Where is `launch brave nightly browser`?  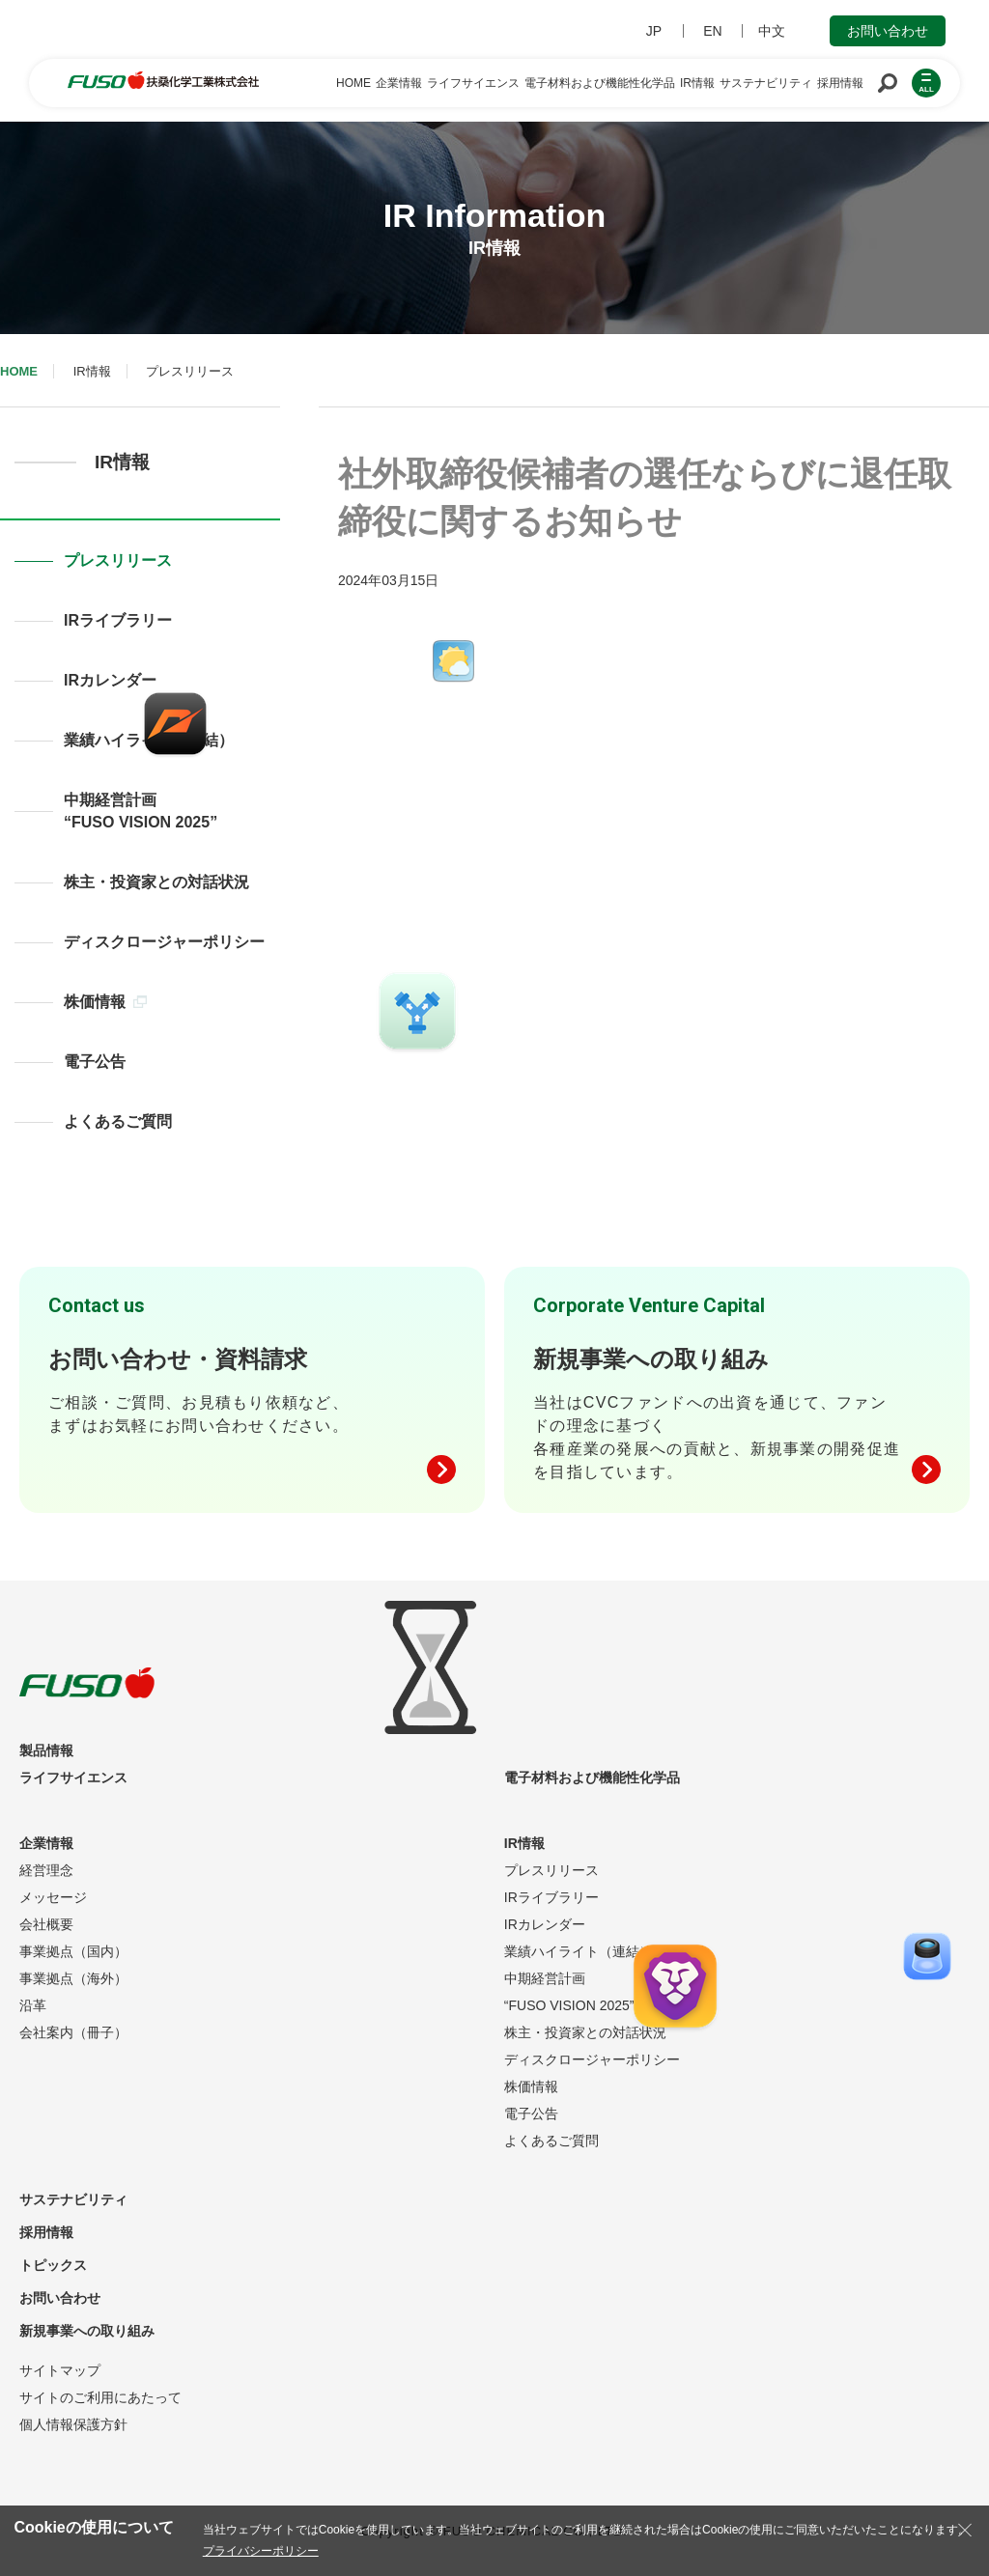 launch brave nightly browser is located at coordinates (675, 1986).